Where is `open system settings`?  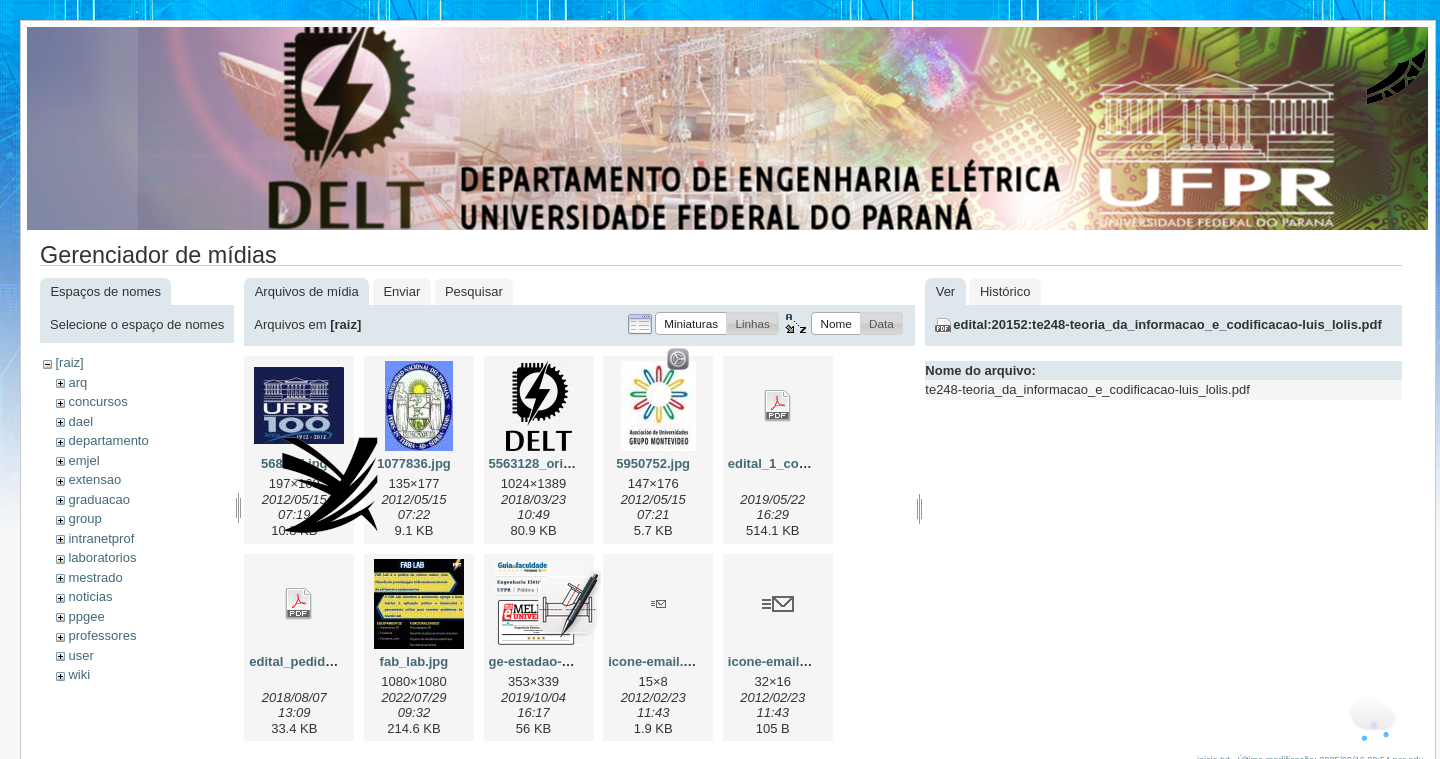 open system settings is located at coordinates (678, 359).